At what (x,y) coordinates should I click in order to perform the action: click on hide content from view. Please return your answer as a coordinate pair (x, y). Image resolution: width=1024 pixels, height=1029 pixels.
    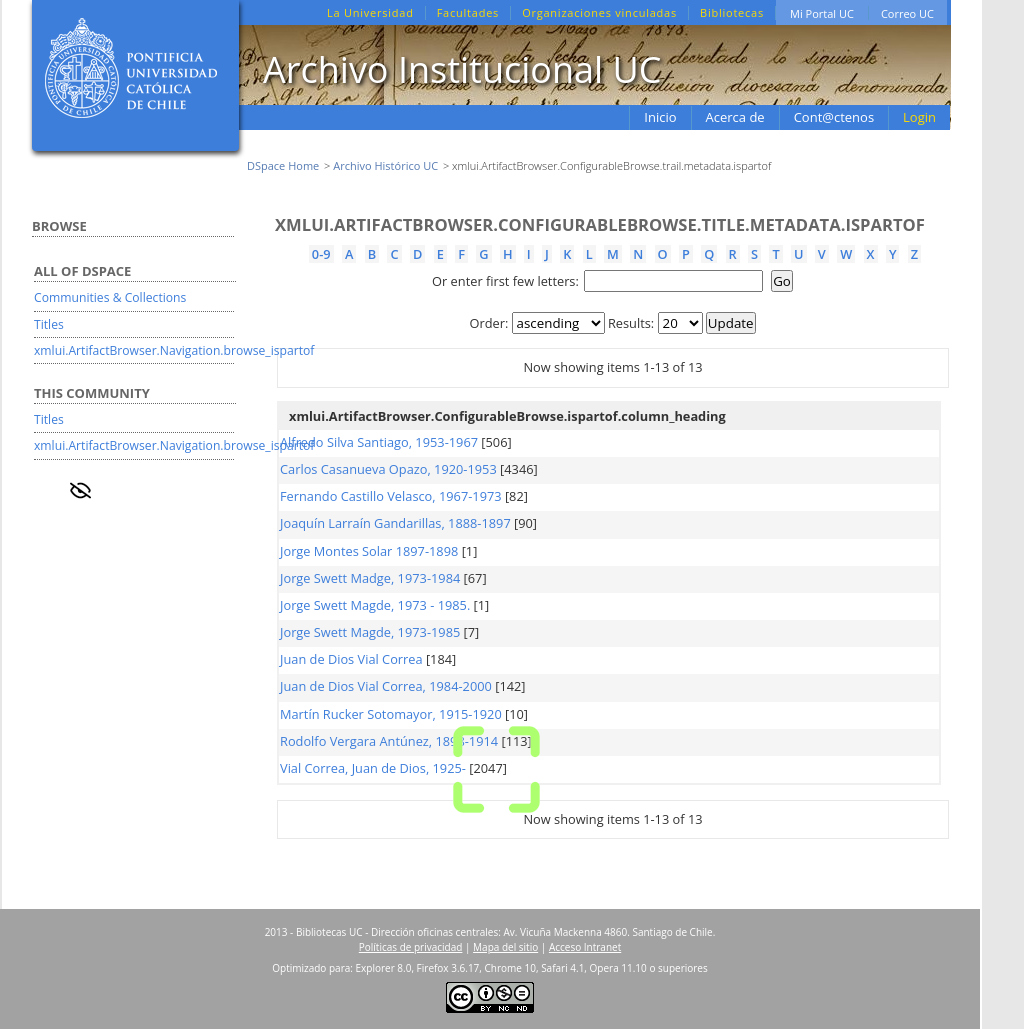
    Looking at the image, I should click on (80, 490).